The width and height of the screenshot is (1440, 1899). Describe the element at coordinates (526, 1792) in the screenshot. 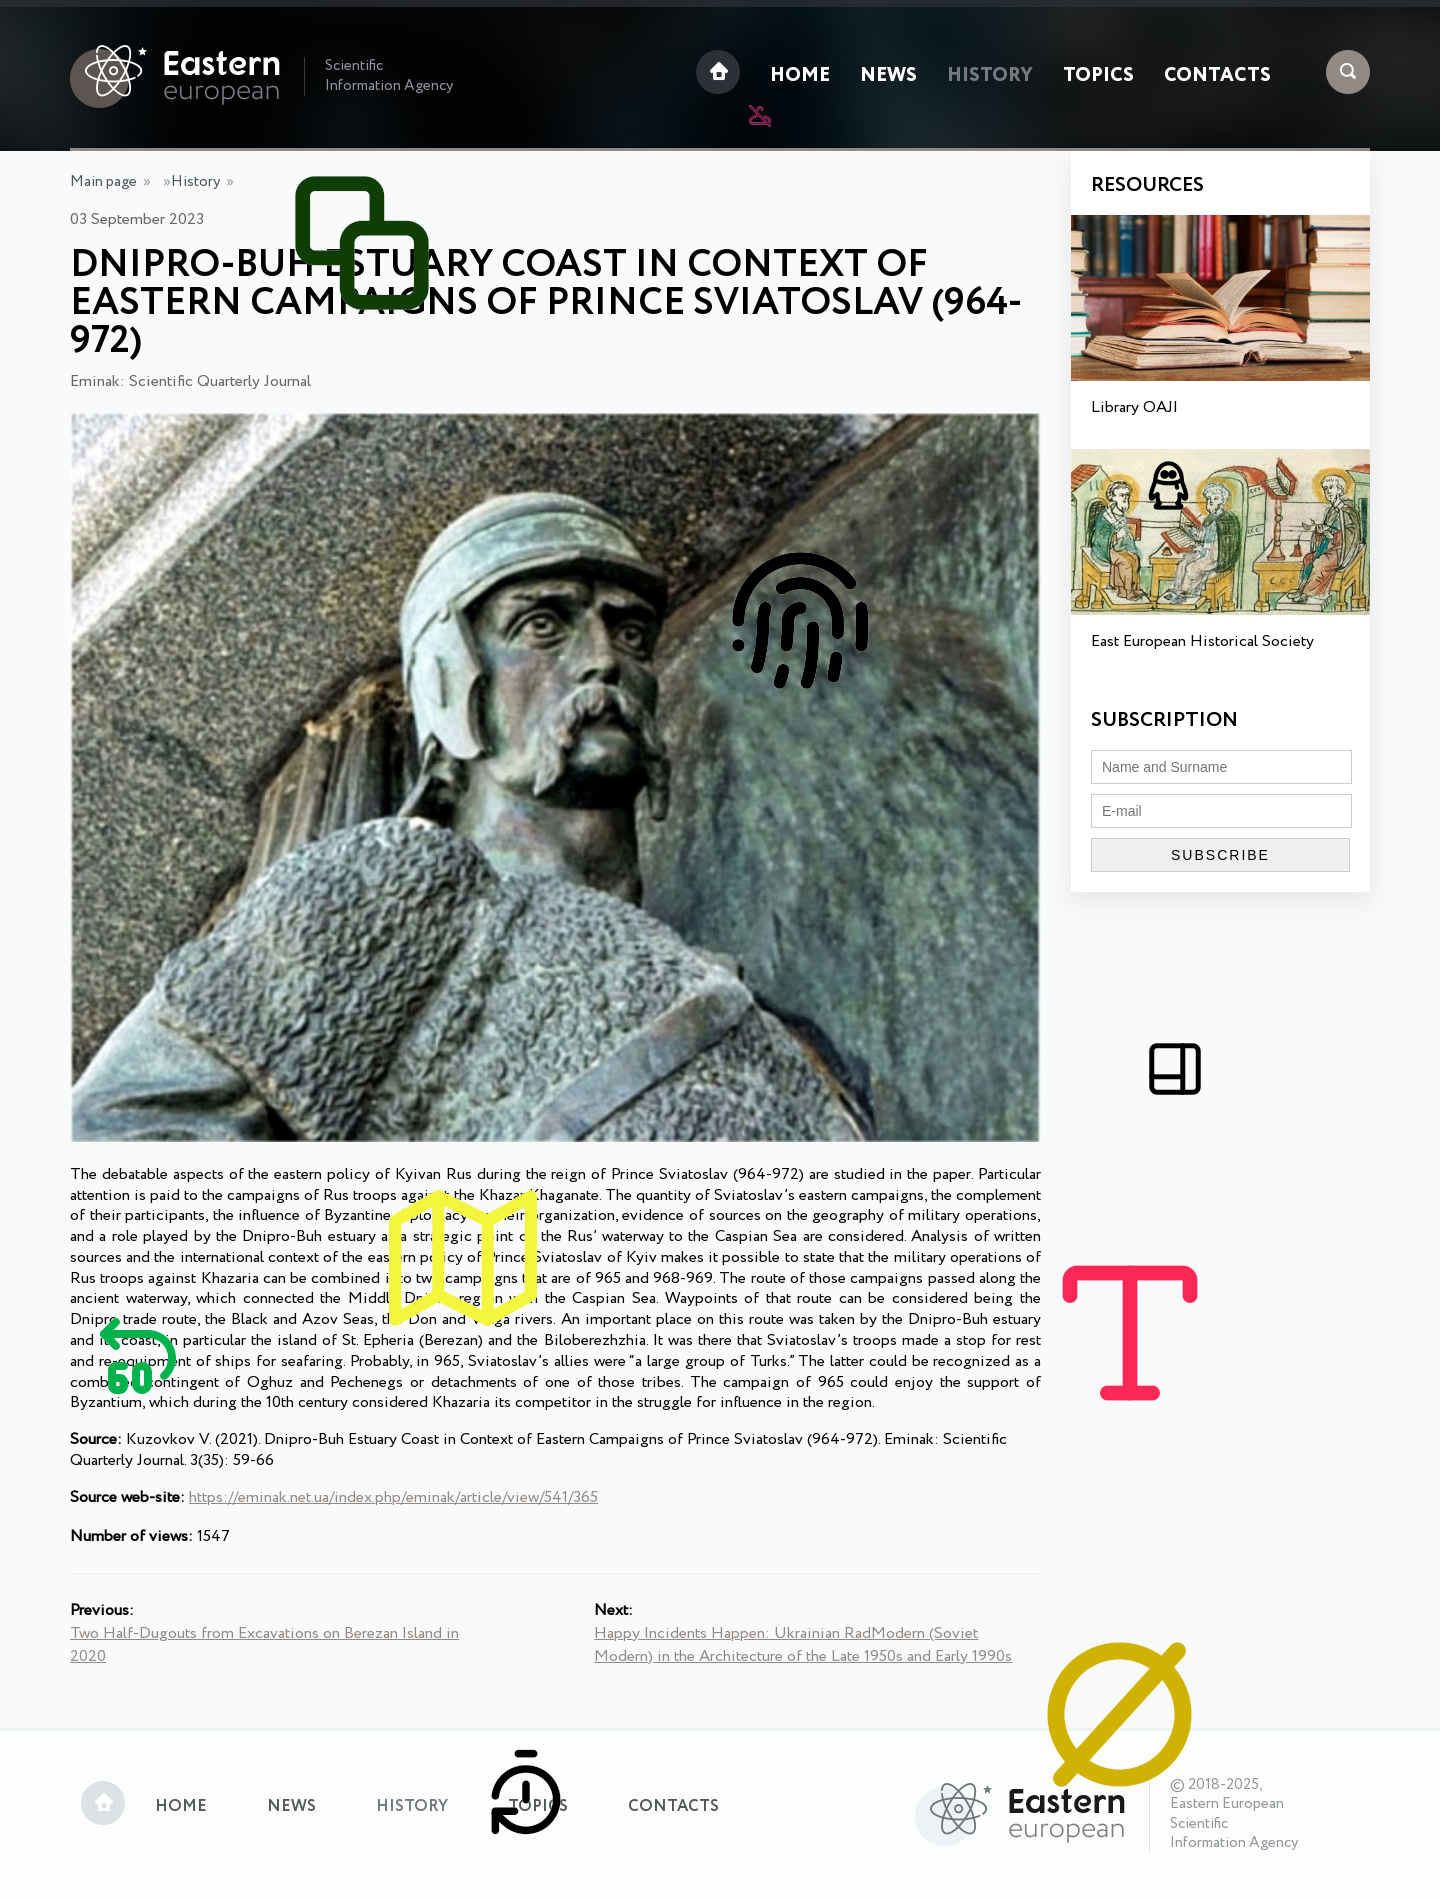

I see `reset the timer to its starting value` at that location.